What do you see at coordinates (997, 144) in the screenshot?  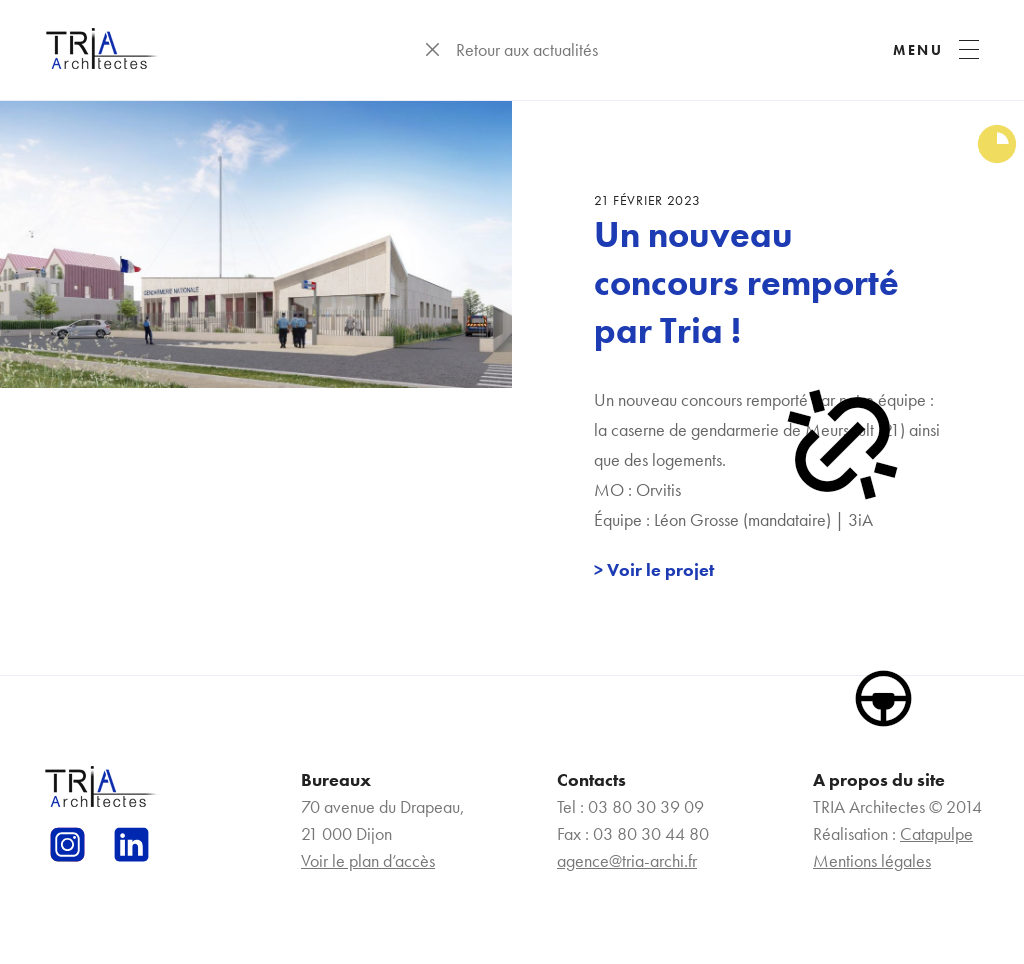 I see `indicates 25% progress or completion status` at bounding box center [997, 144].